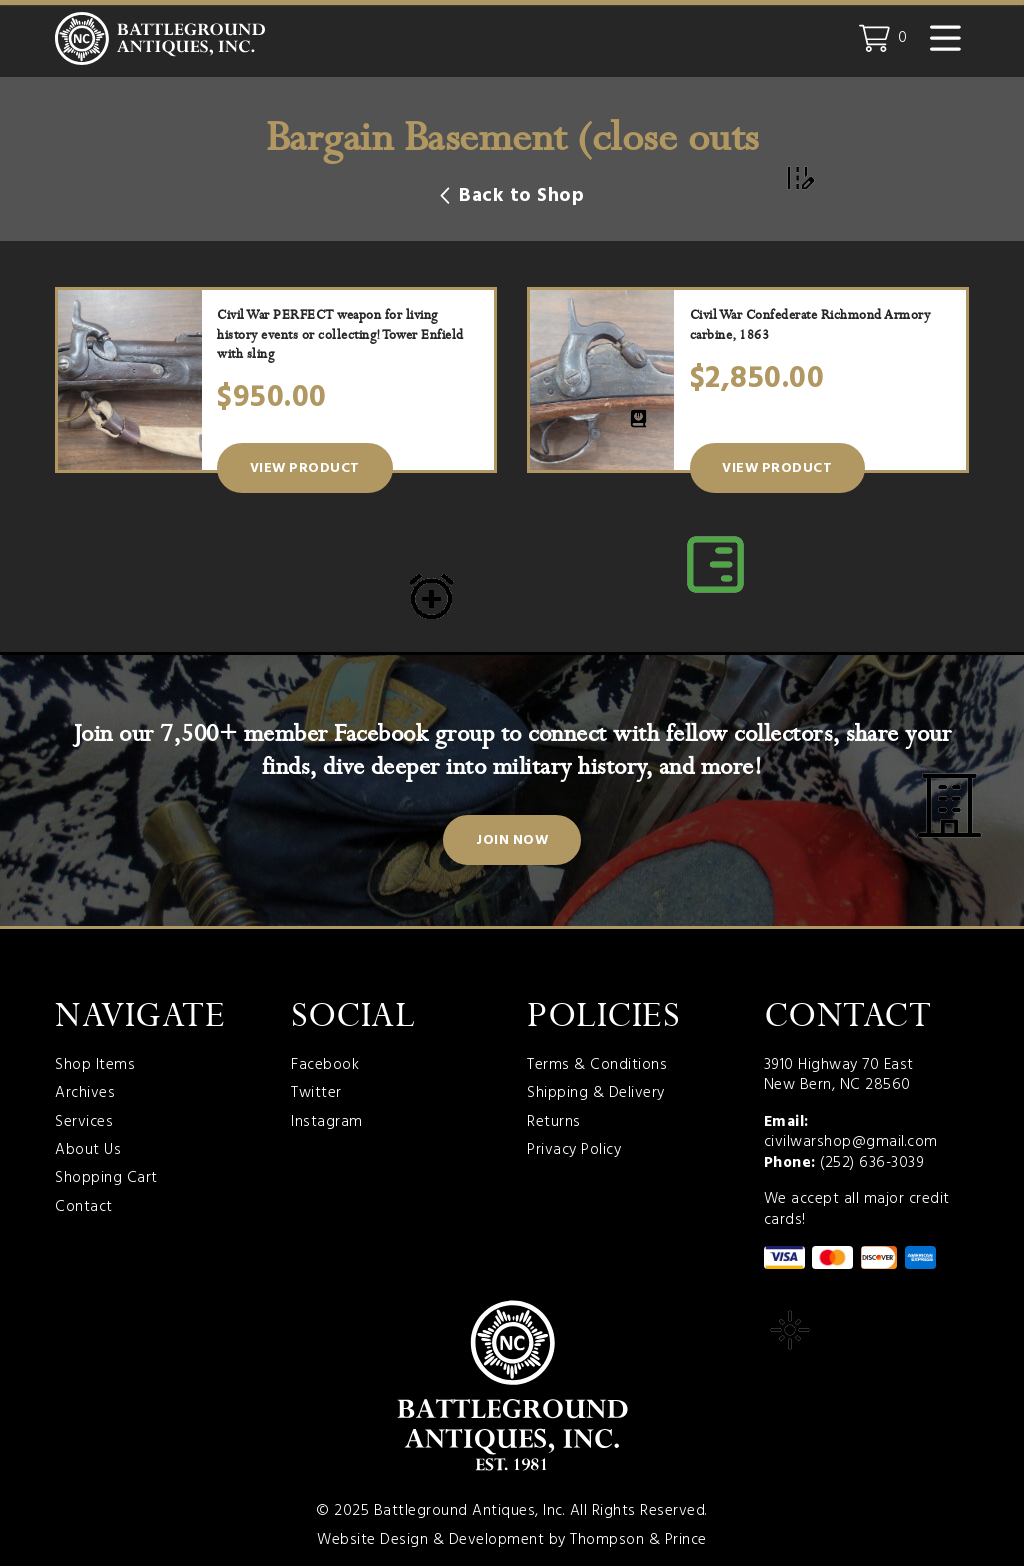 The image size is (1024, 1566). I want to click on access the jedi archive or journal, so click(638, 418).